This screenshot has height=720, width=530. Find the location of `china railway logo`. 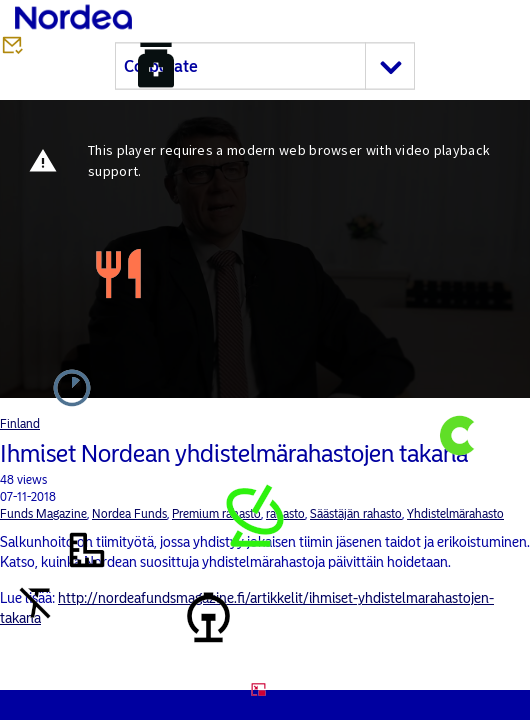

china railway logo is located at coordinates (208, 618).